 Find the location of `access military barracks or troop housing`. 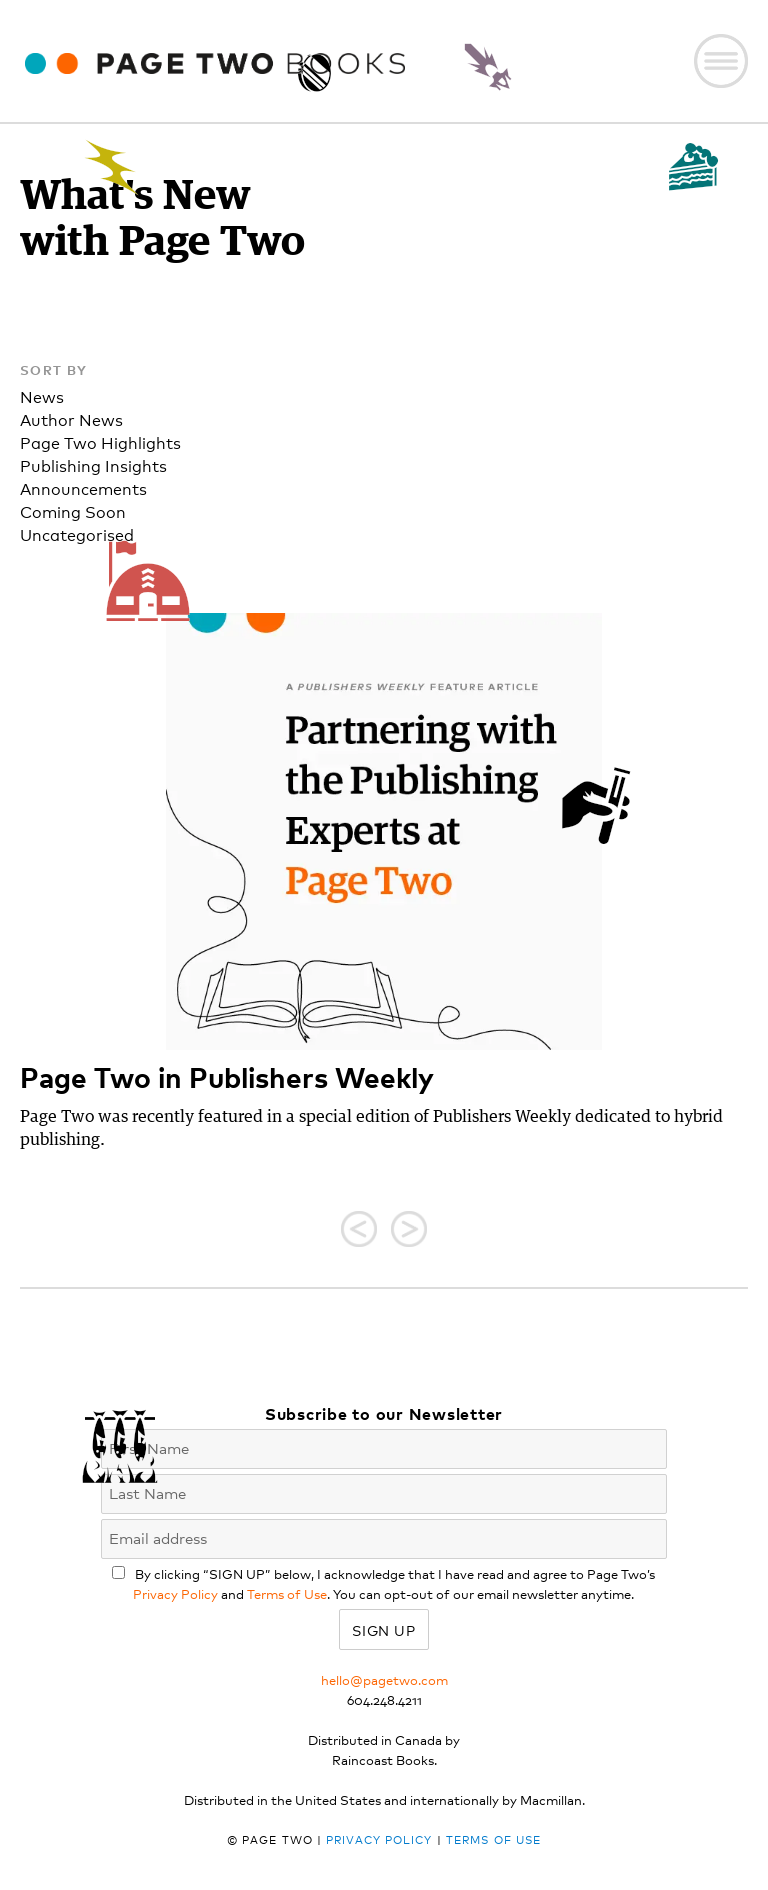

access military barracks or troop housing is located at coordinates (148, 582).